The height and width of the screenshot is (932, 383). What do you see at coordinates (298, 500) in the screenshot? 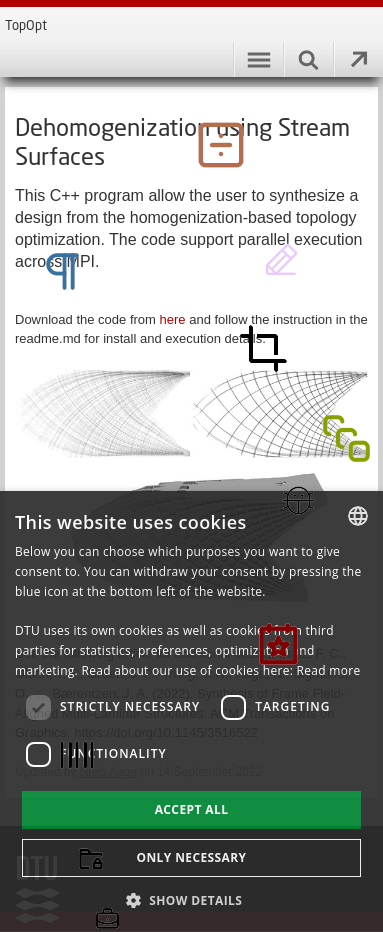
I see `report a bug or issue` at bounding box center [298, 500].